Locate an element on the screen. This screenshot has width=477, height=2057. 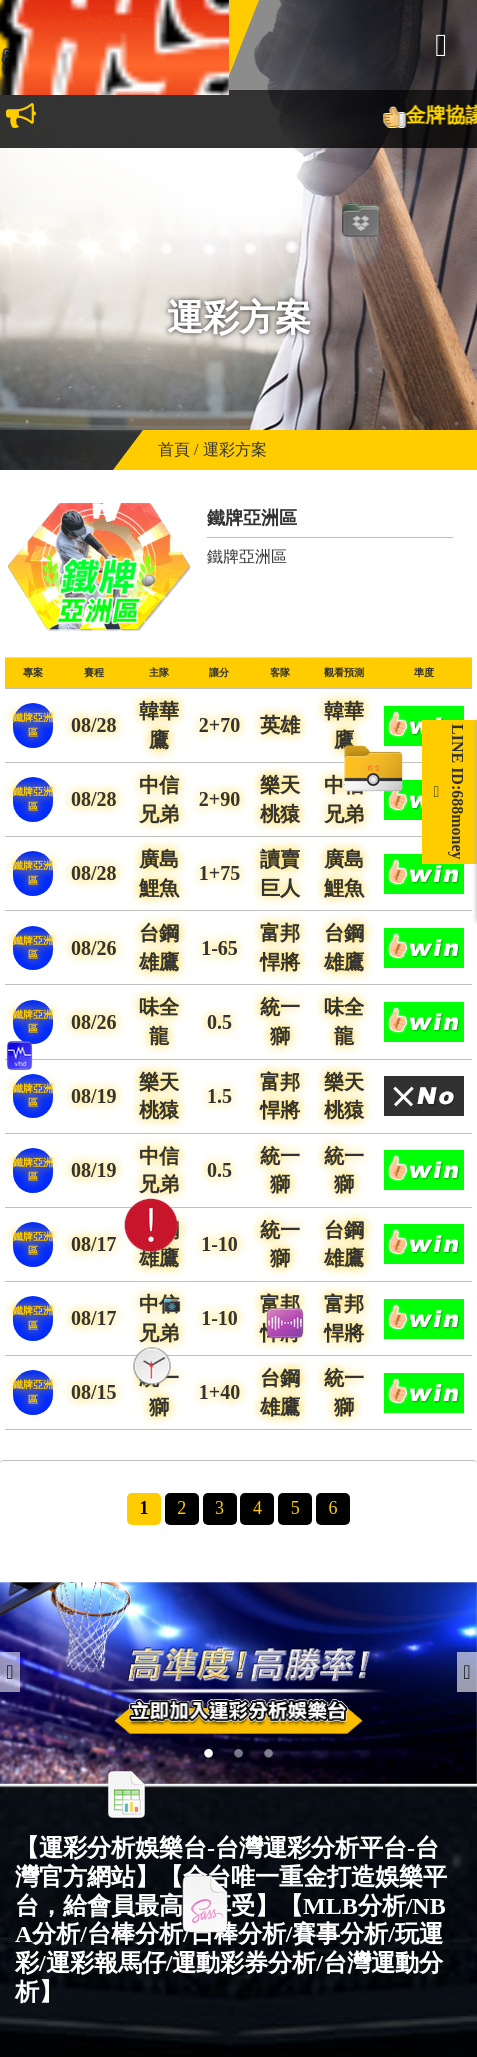
access time and date administrative settings is located at coordinates (152, 1366).